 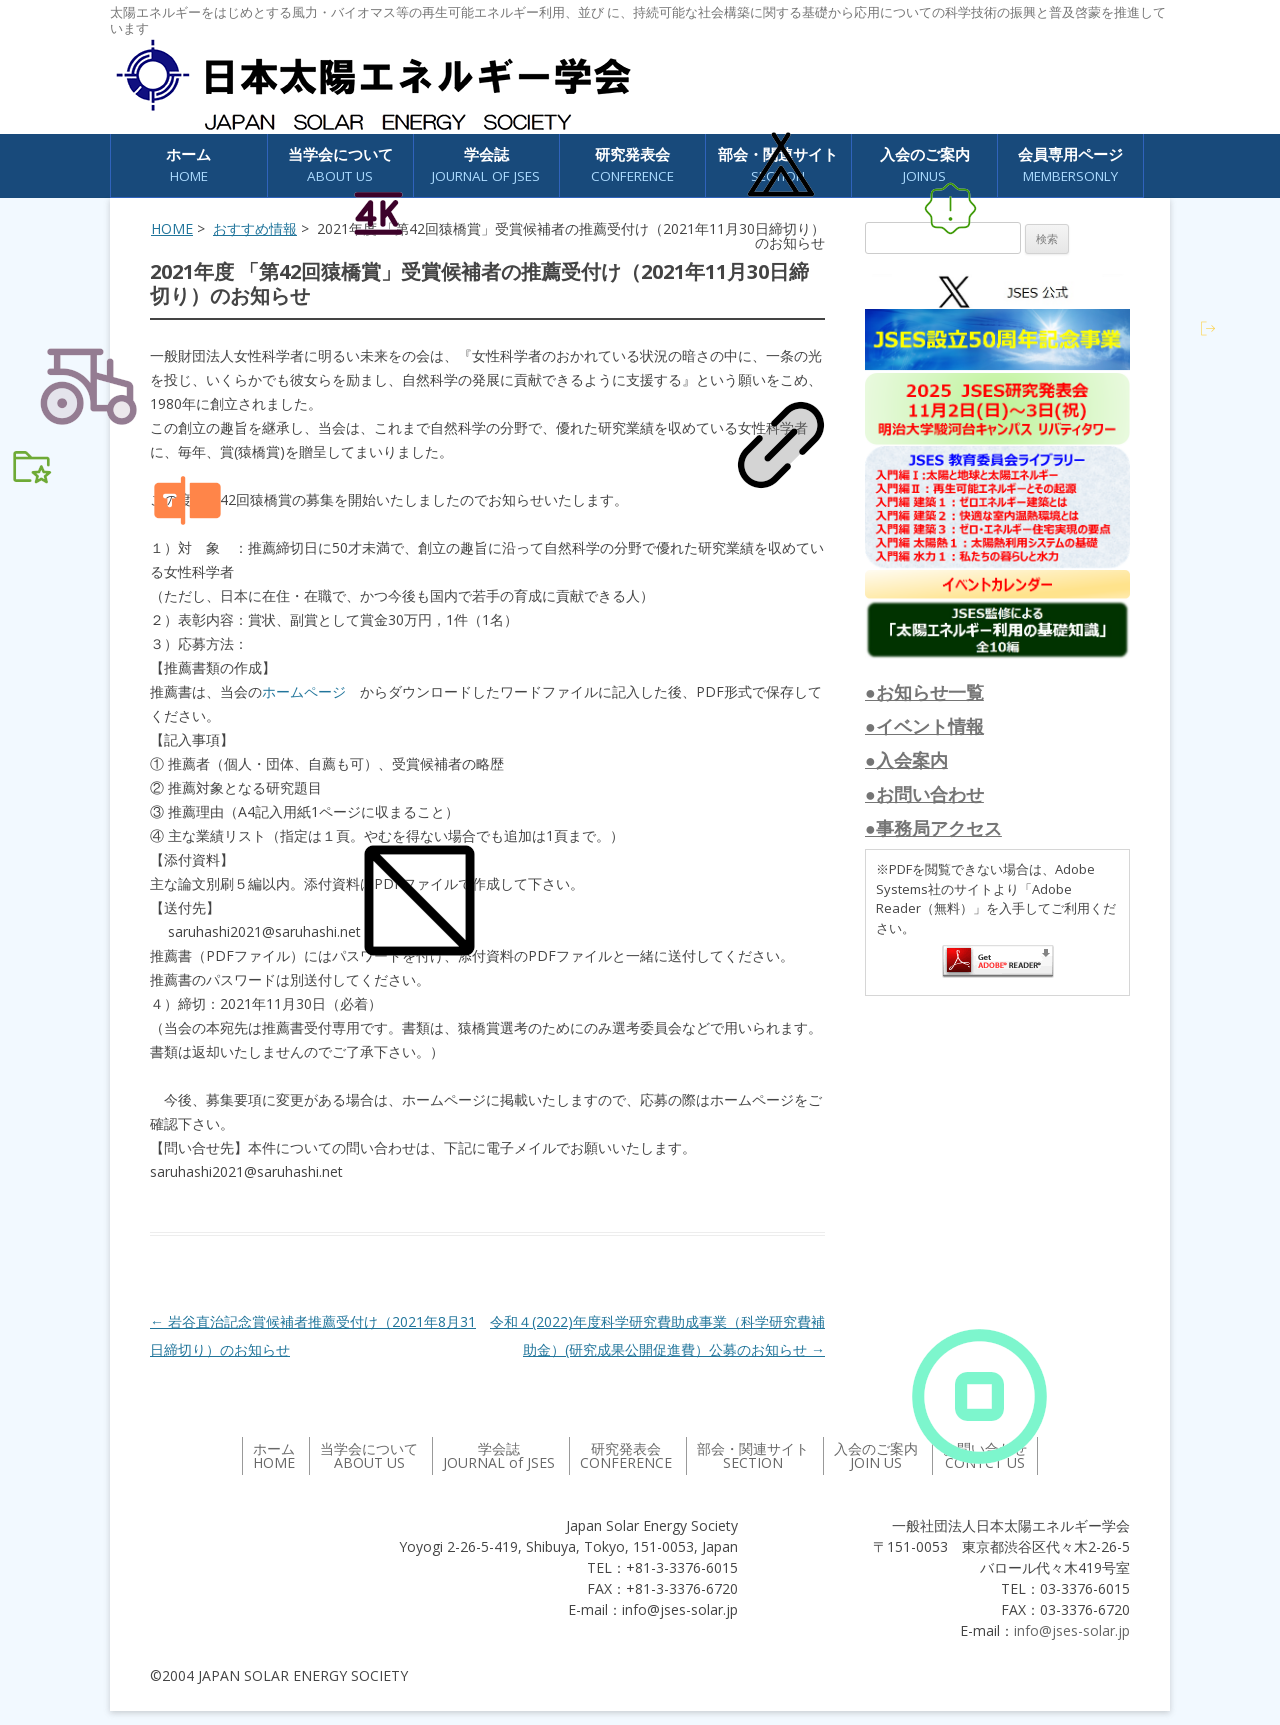 I want to click on copy link to clipboard, so click(x=781, y=445).